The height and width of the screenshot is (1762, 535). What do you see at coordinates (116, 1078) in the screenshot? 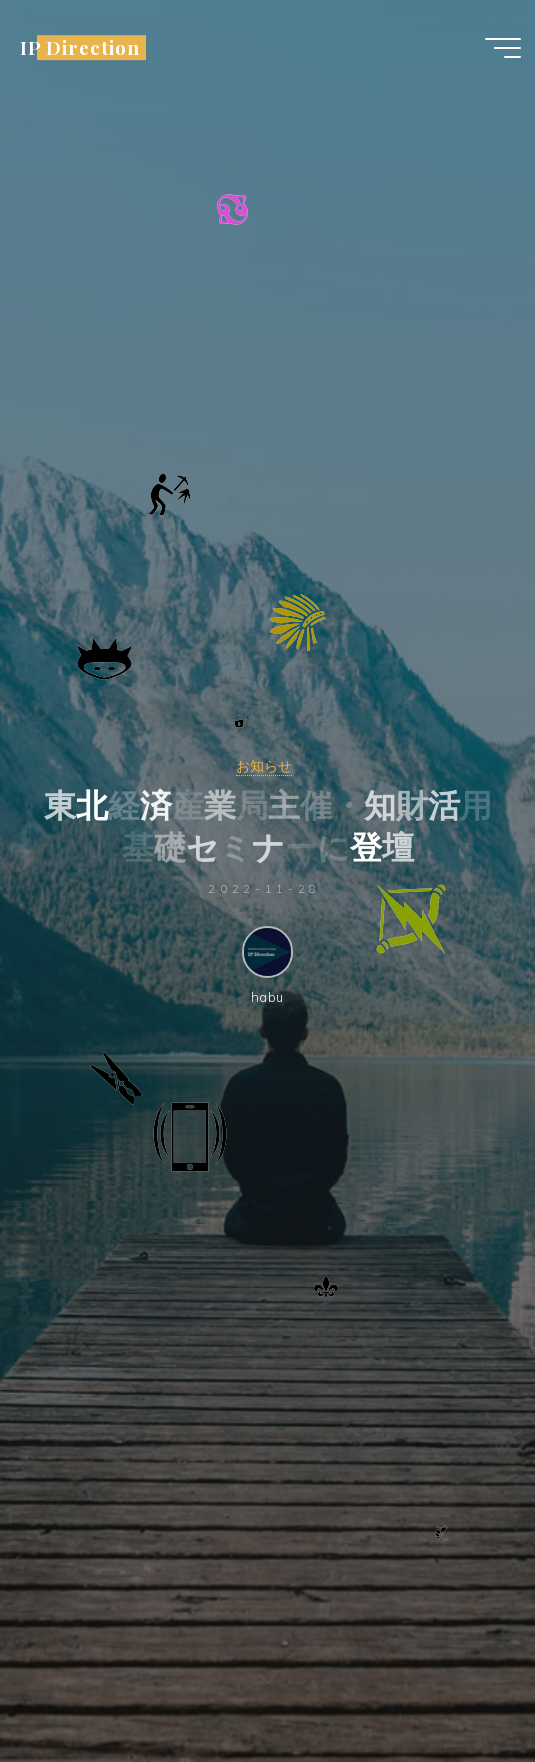
I see `pin or clip an item for later reference` at bounding box center [116, 1078].